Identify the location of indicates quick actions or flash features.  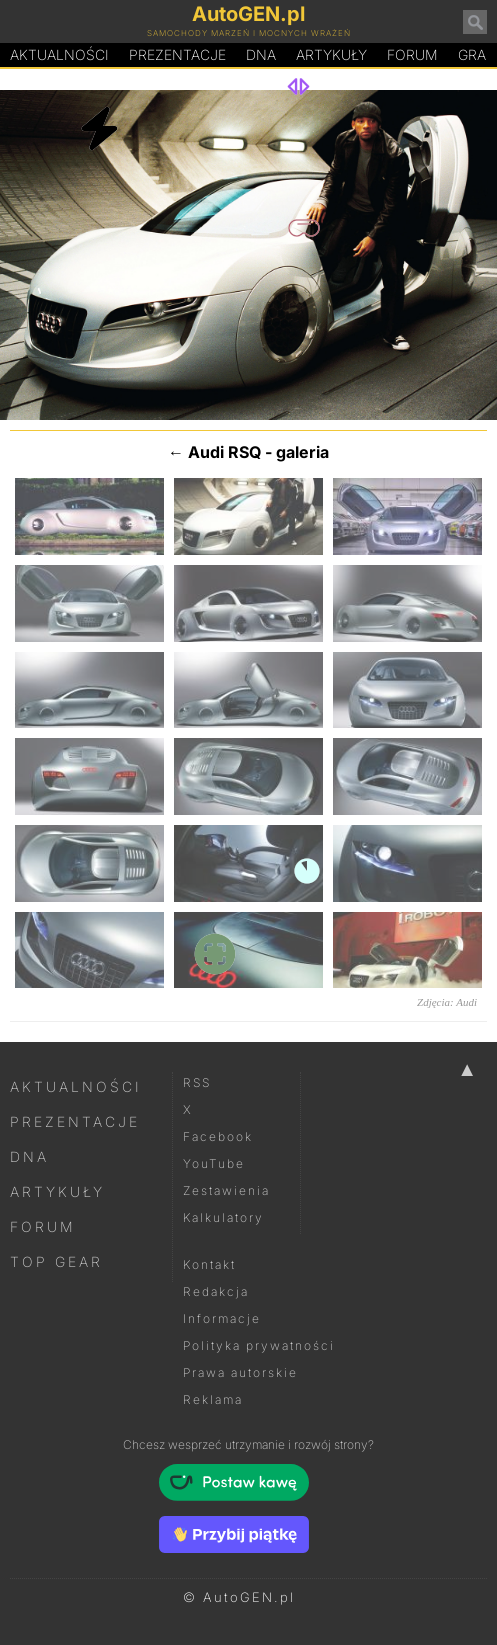
(99, 128).